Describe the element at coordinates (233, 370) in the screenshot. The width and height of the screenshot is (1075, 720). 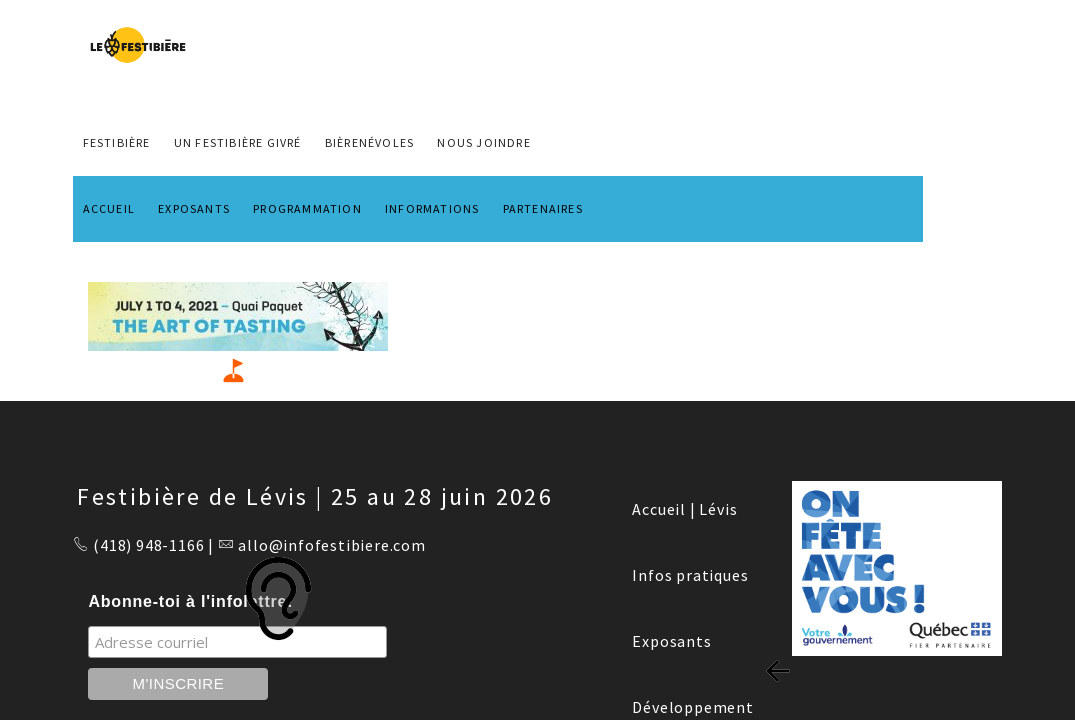
I see `view golf courses or activities` at that location.